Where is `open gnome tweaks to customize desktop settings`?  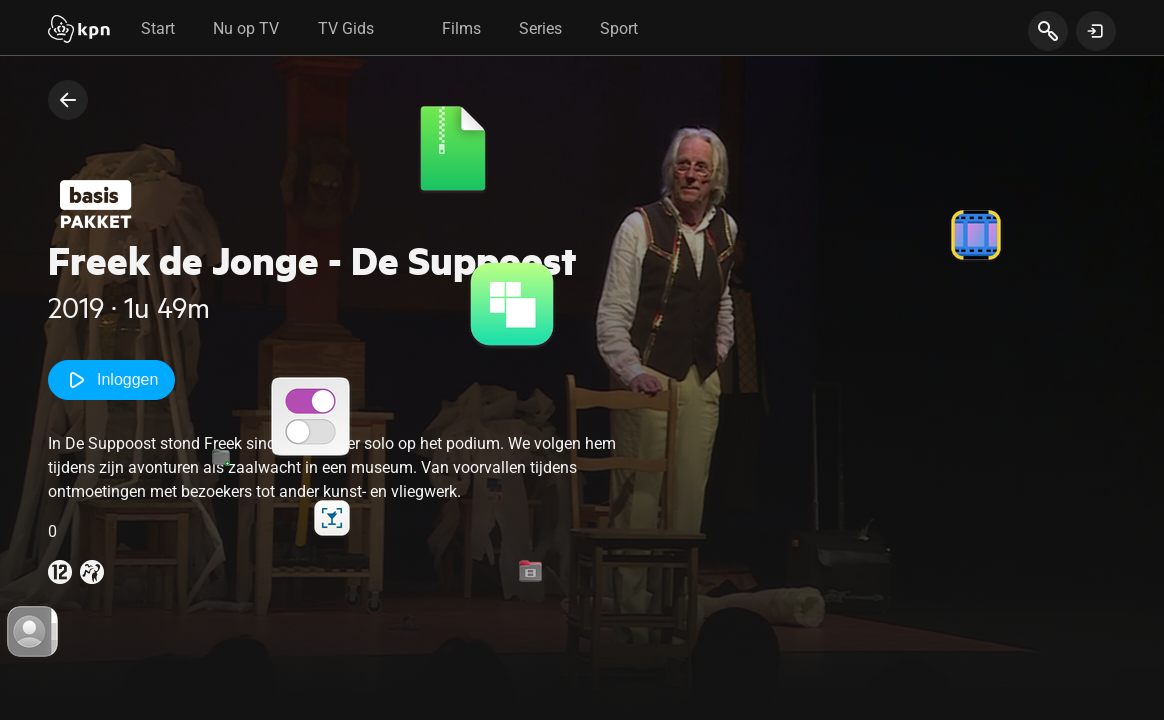 open gnome tweaks to customize desktop settings is located at coordinates (310, 416).